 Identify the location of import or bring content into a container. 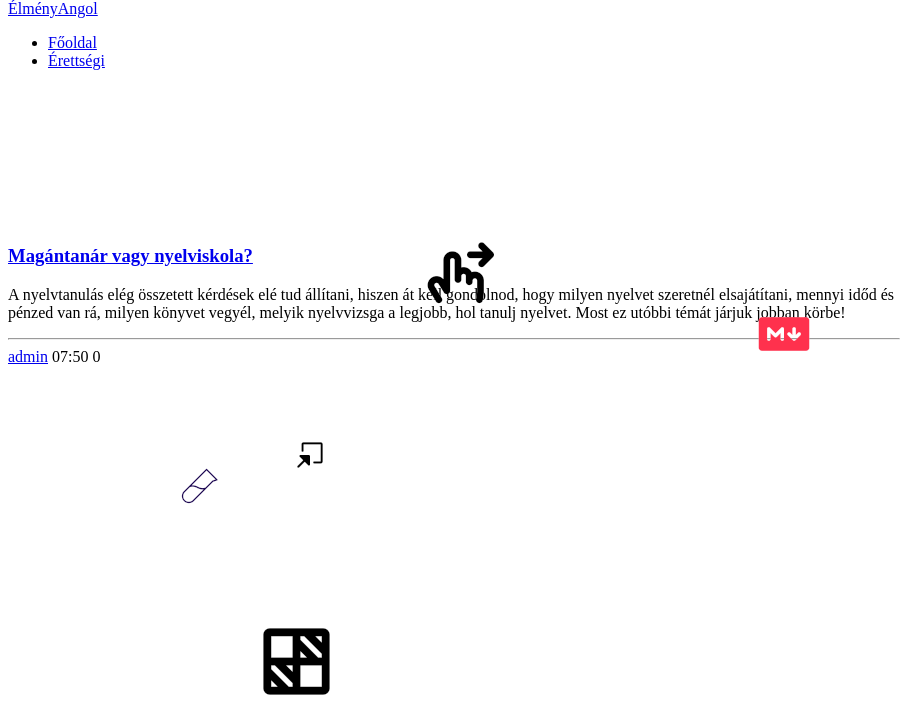
(310, 455).